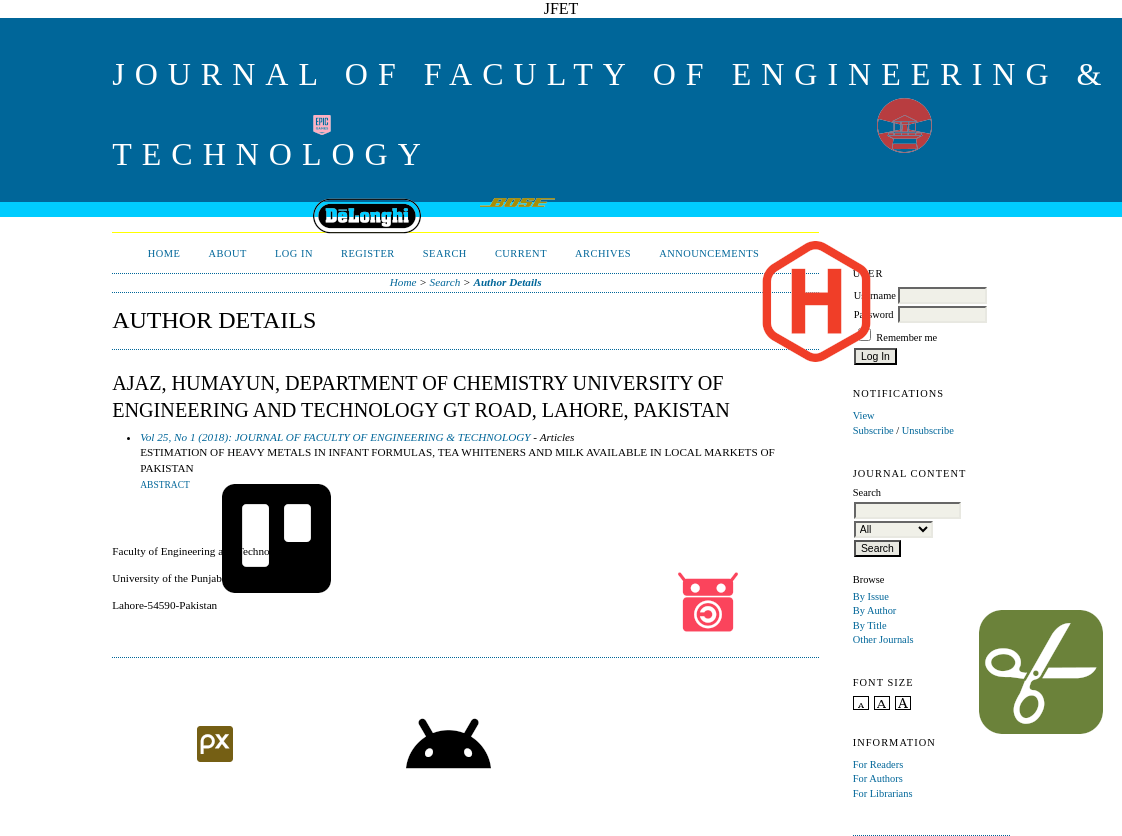 This screenshot has height=836, width=1122. I want to click on knip app logo, so click(1041, 672).